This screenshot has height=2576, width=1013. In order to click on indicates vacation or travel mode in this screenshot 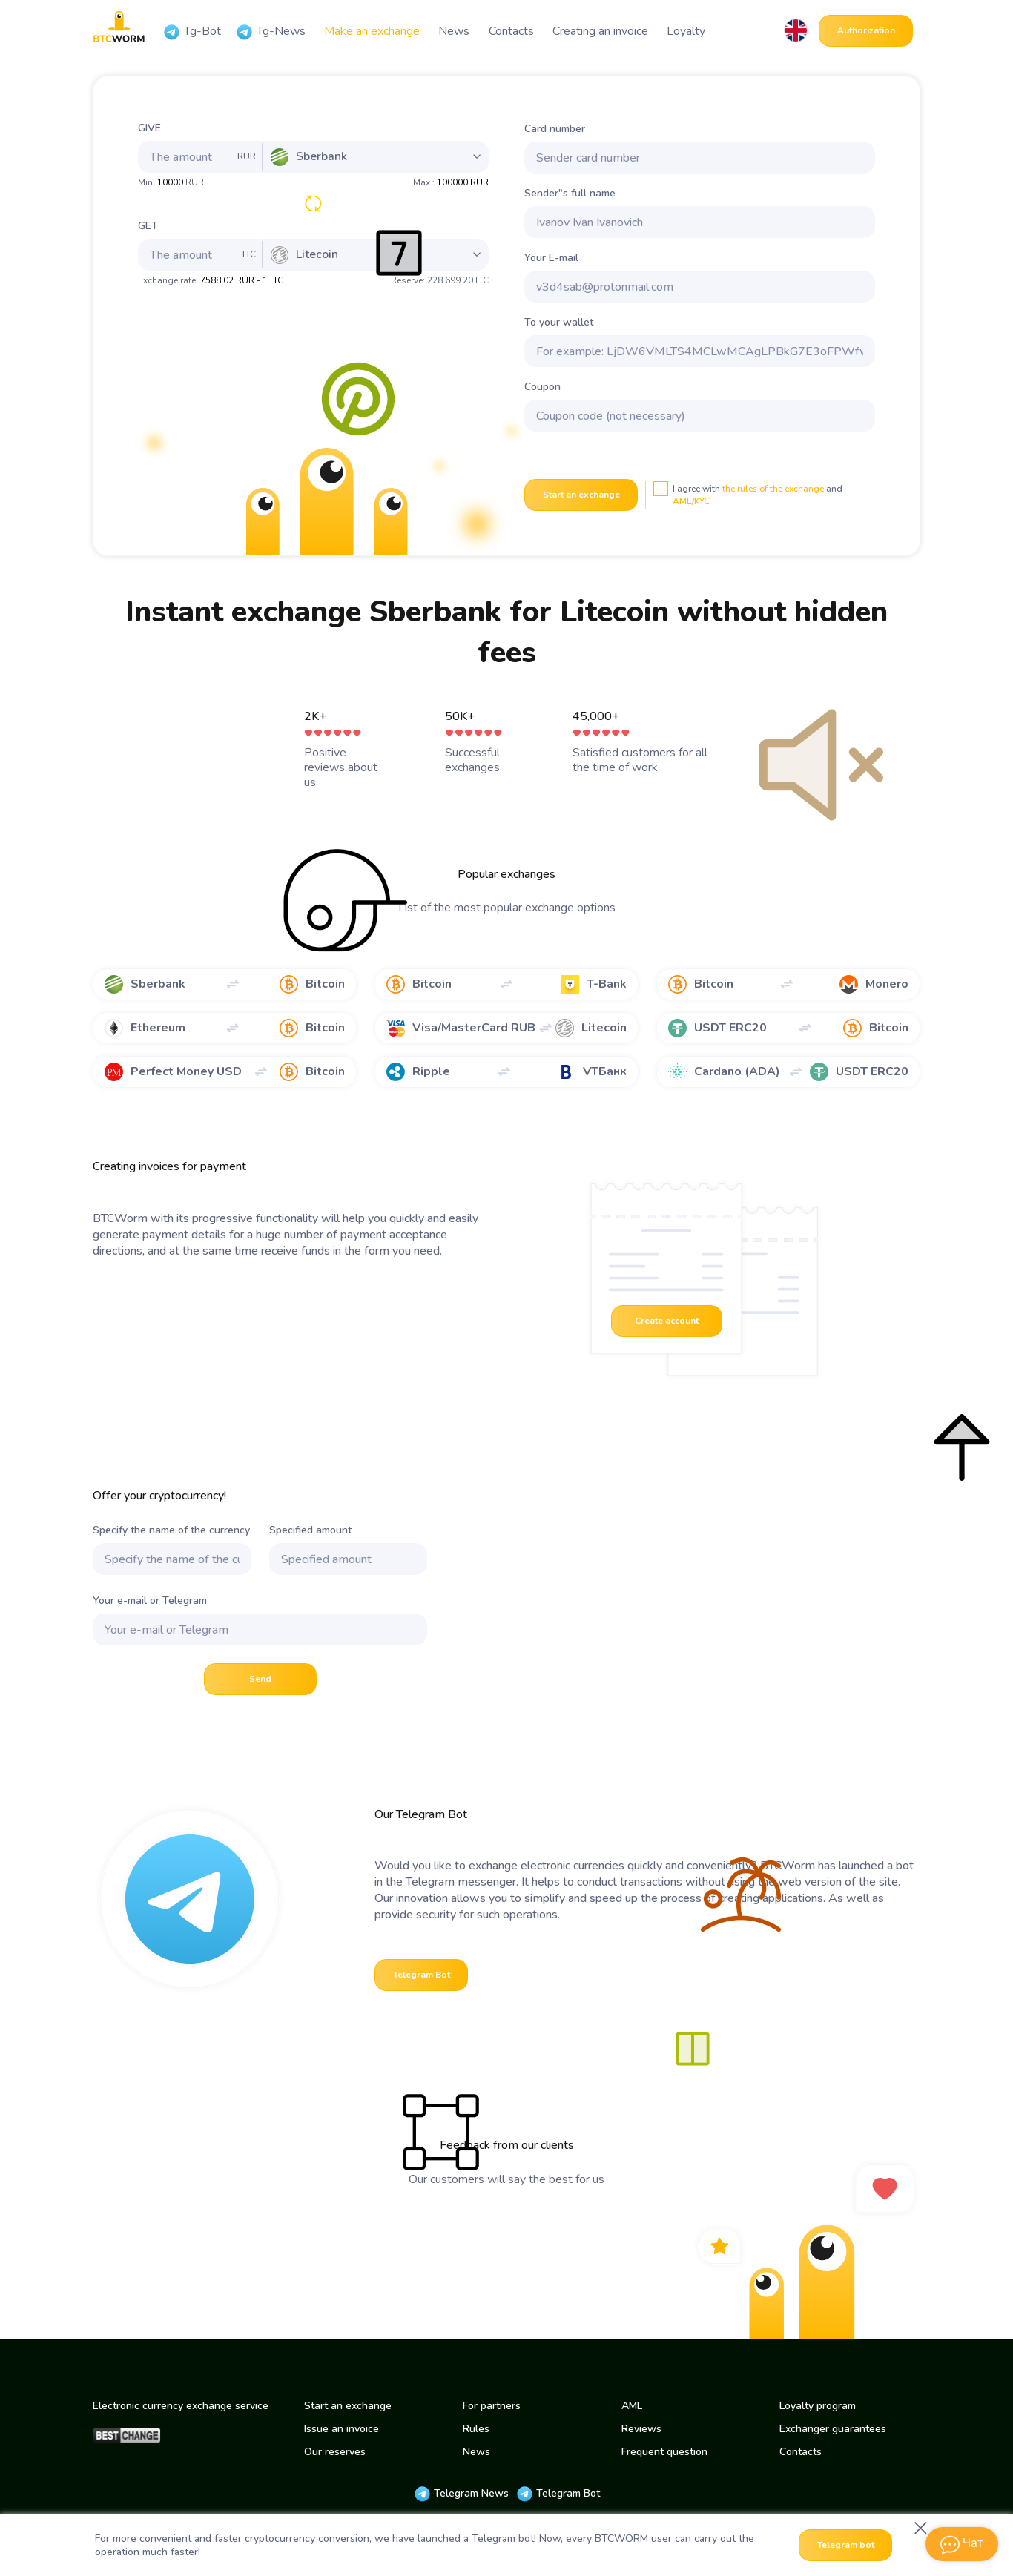, I will do `click(741, 1895)`.